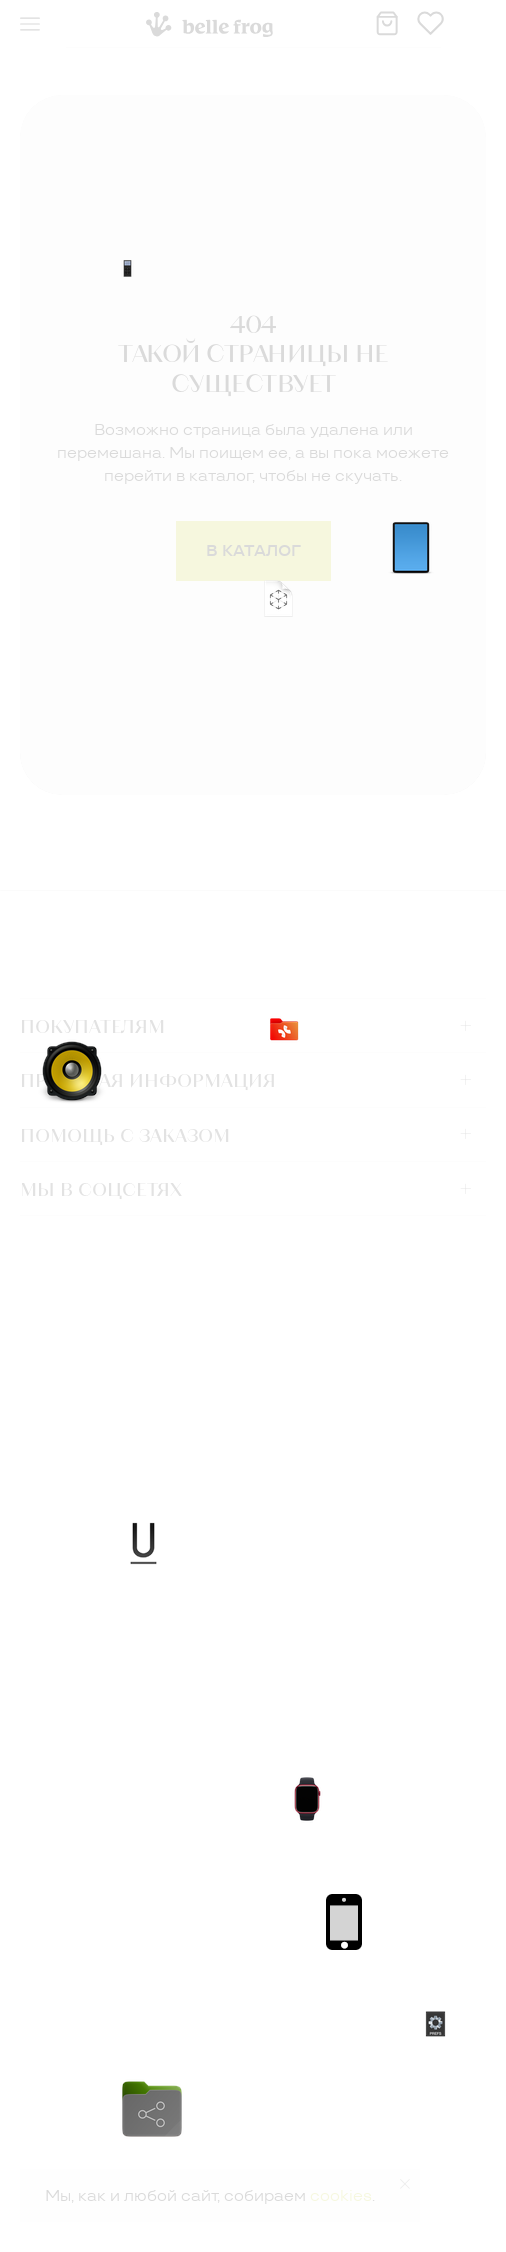 This screenshot has height=2252, width=506. I want to click on adjust speaker or audio output settings, so click(72, 1071).